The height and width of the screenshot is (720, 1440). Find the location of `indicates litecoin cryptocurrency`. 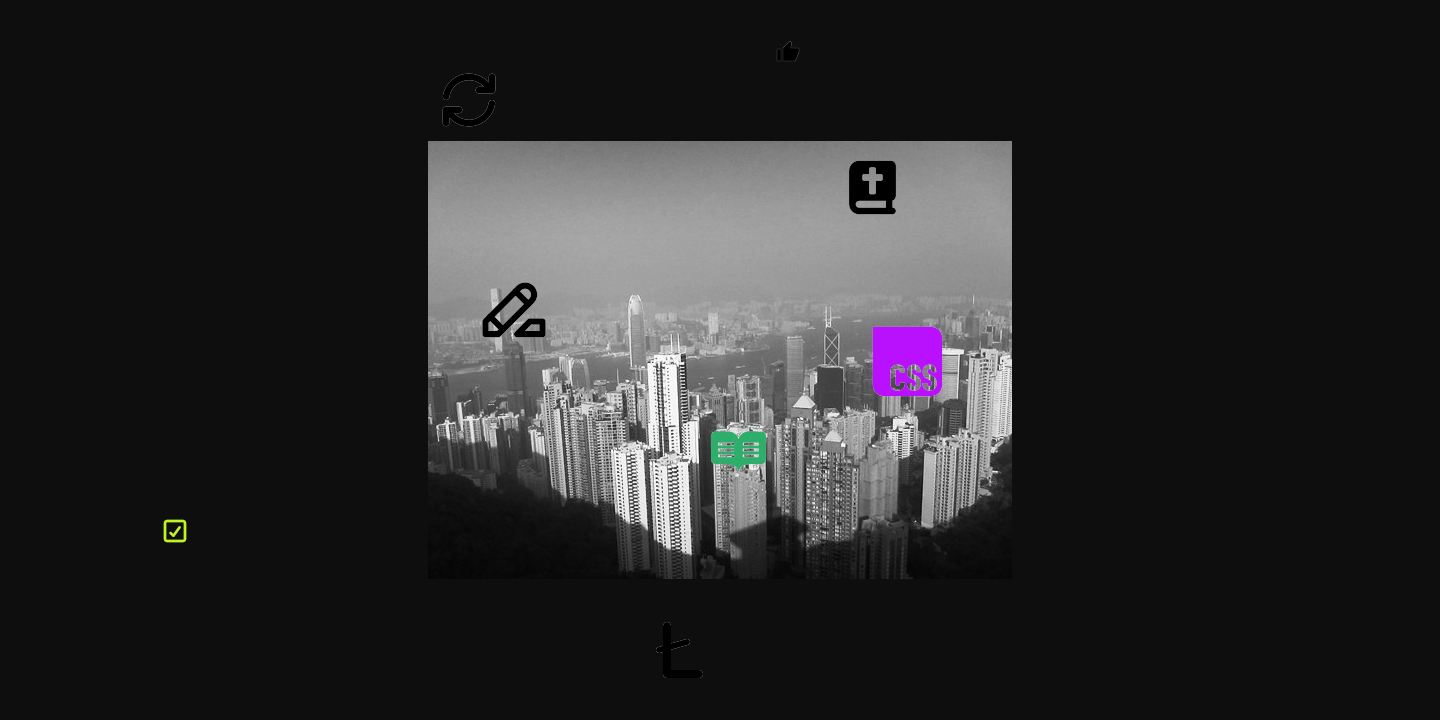

indicates litecoin cryptocurrency is located at coordinates (679, 650).